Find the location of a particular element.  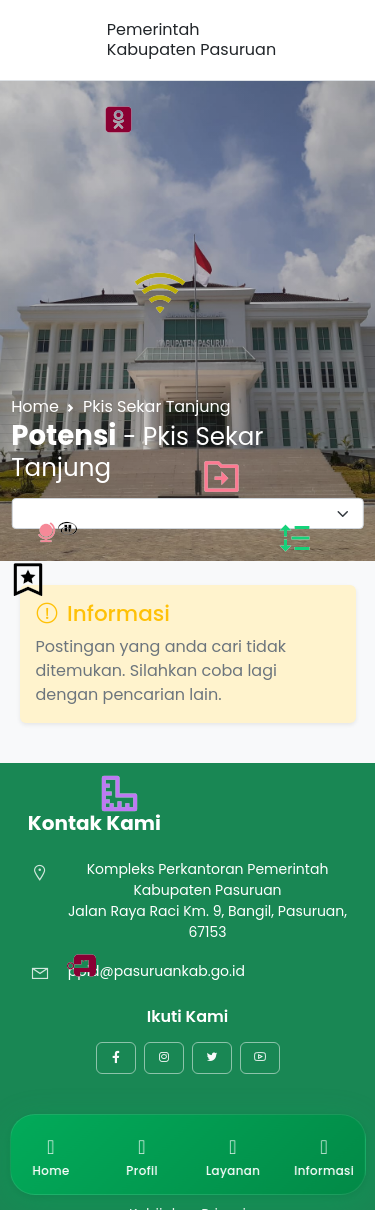

indicates wireless network connection status is located at coordinates (160, 293).